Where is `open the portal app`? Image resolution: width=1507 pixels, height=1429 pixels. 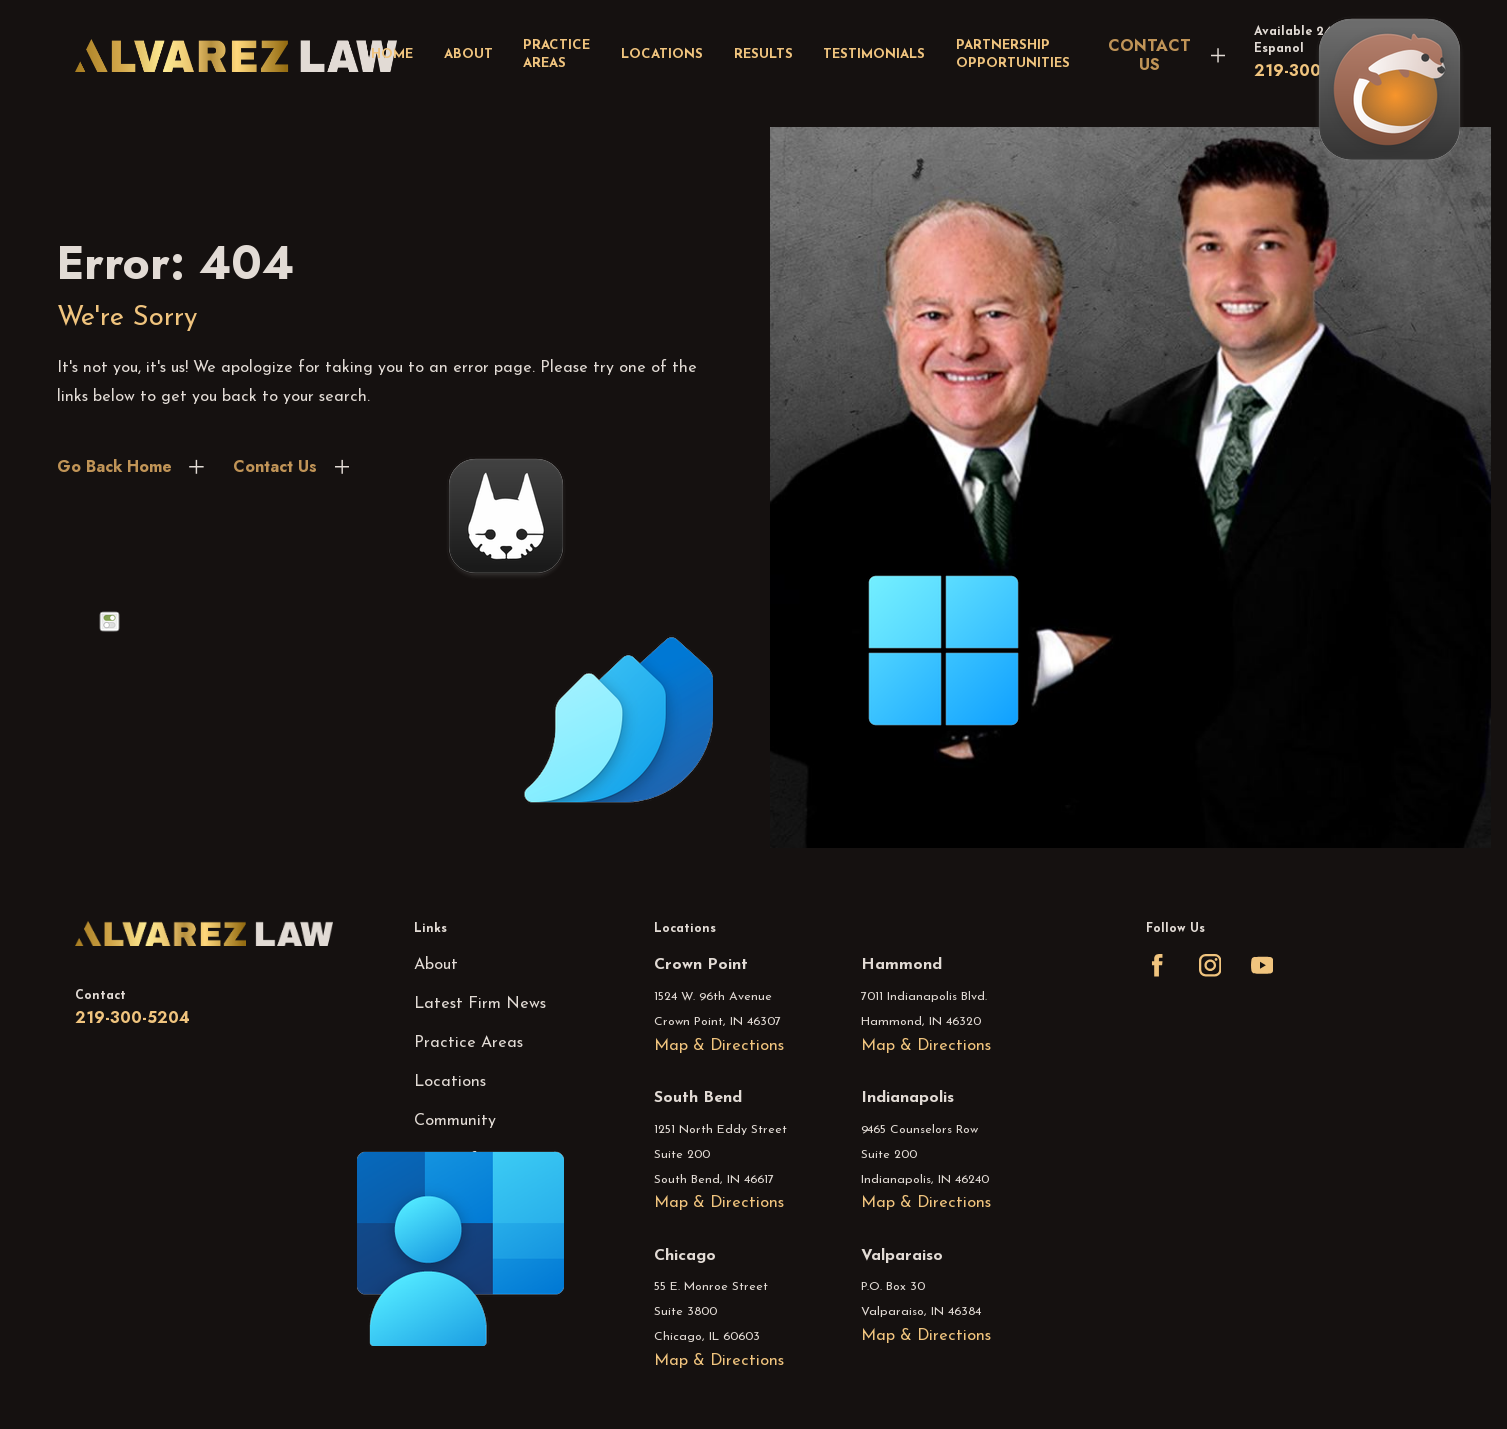
open the portal app is located at coordinates (460, 1242).